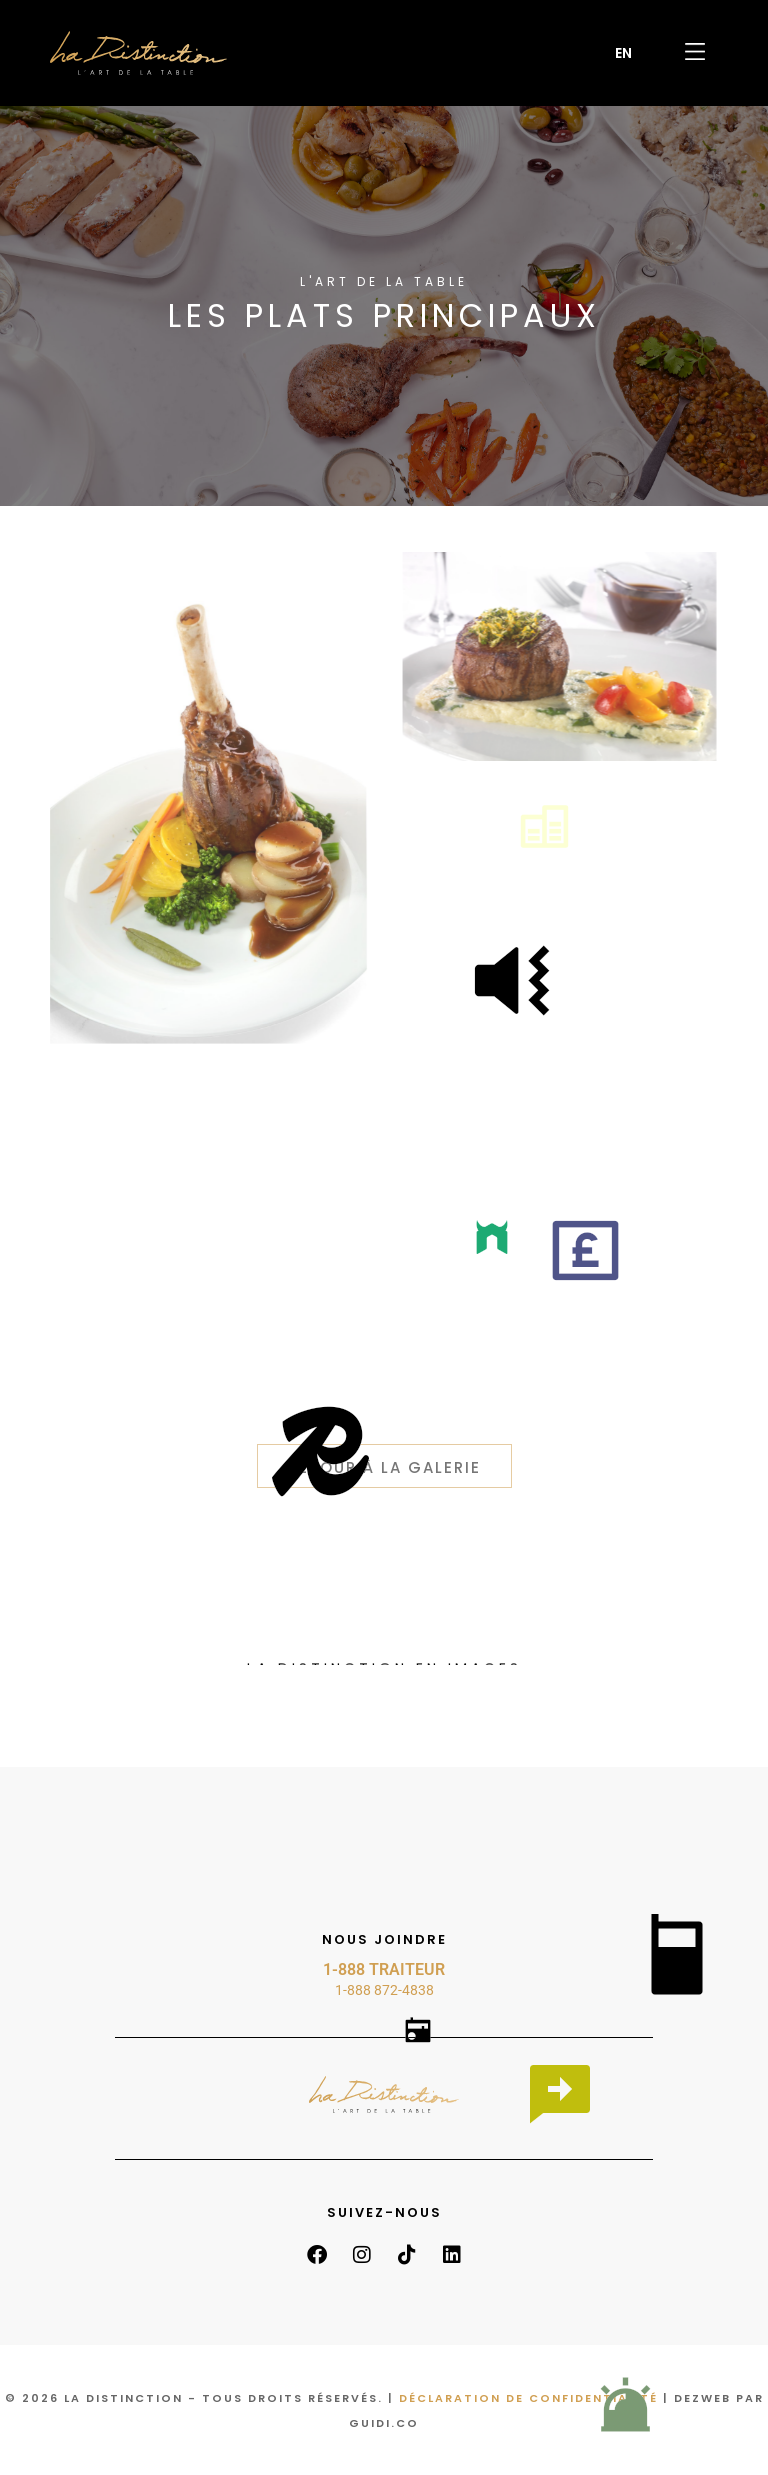  I want to click on indicates mobile device or phone functionality, so click(677, 1958).